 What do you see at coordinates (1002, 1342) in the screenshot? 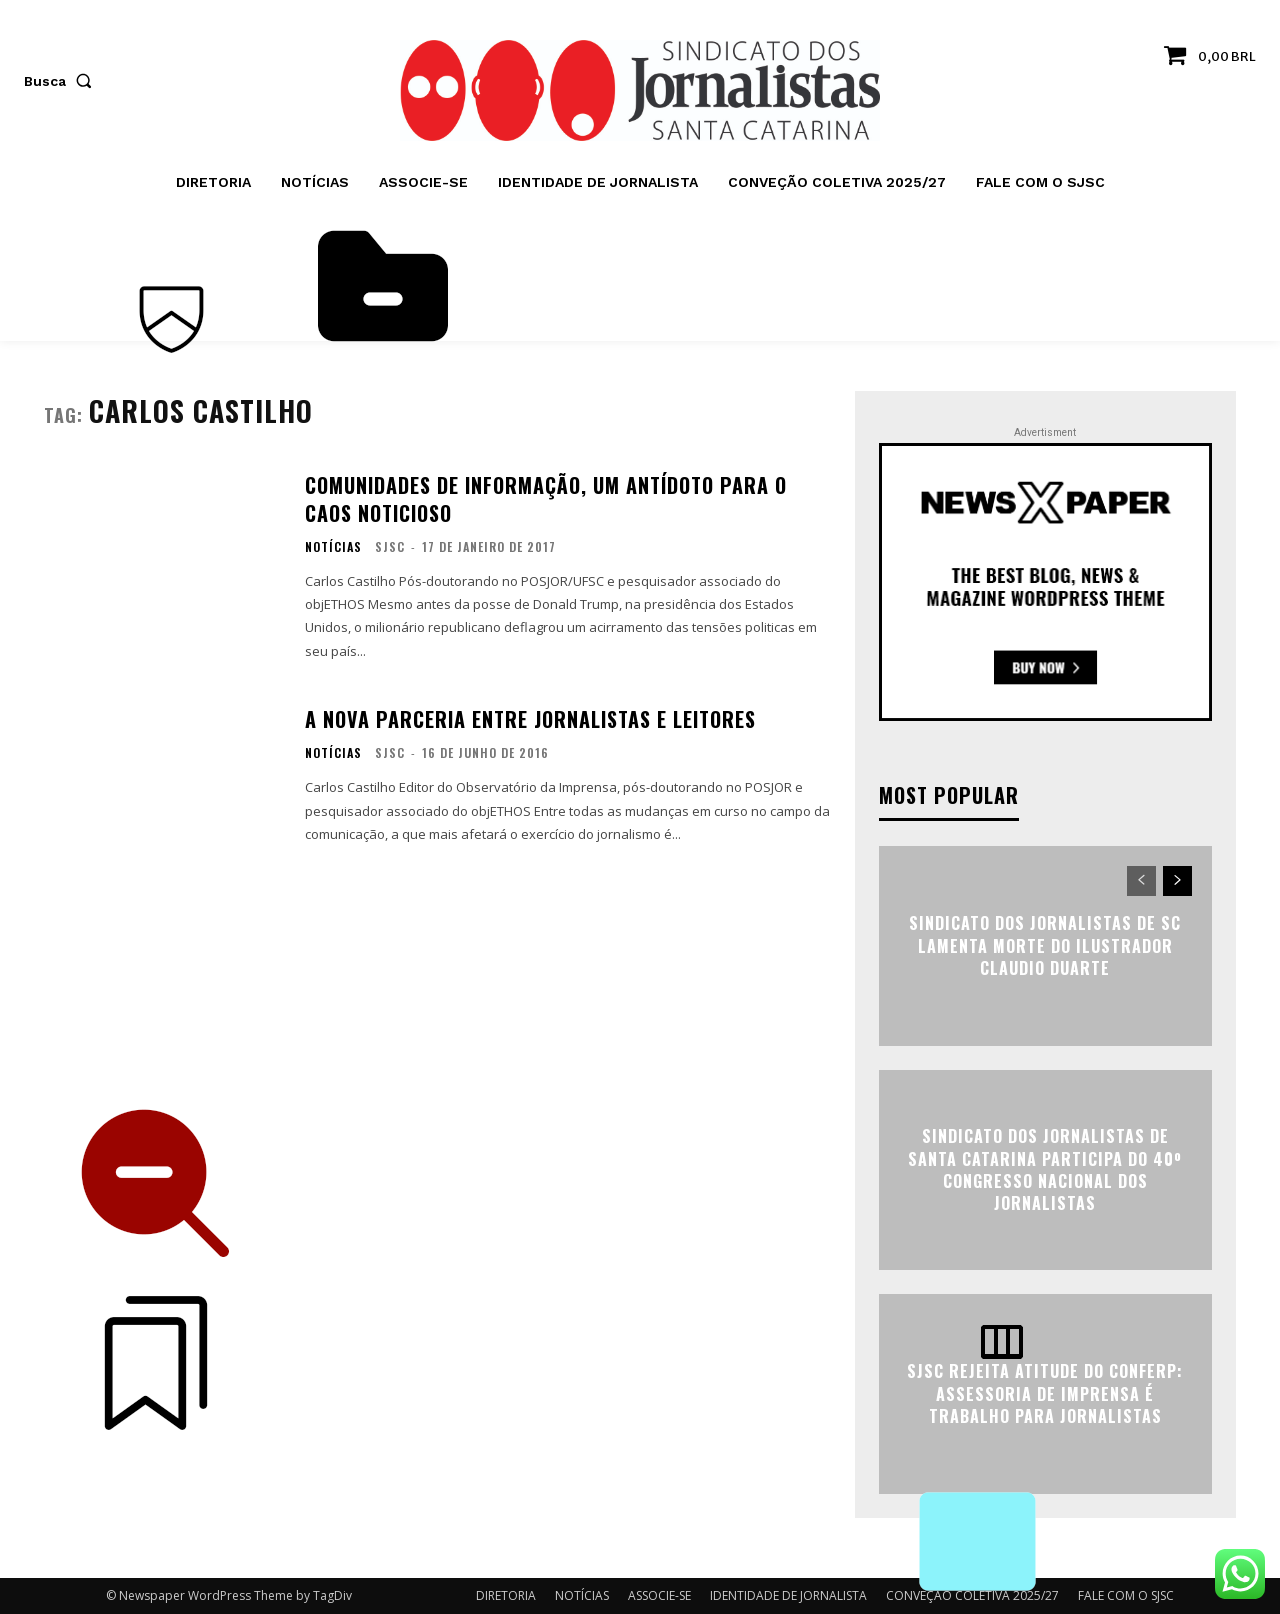
I see `switch to week view in calendar` at bounding box center [1002, 1342].